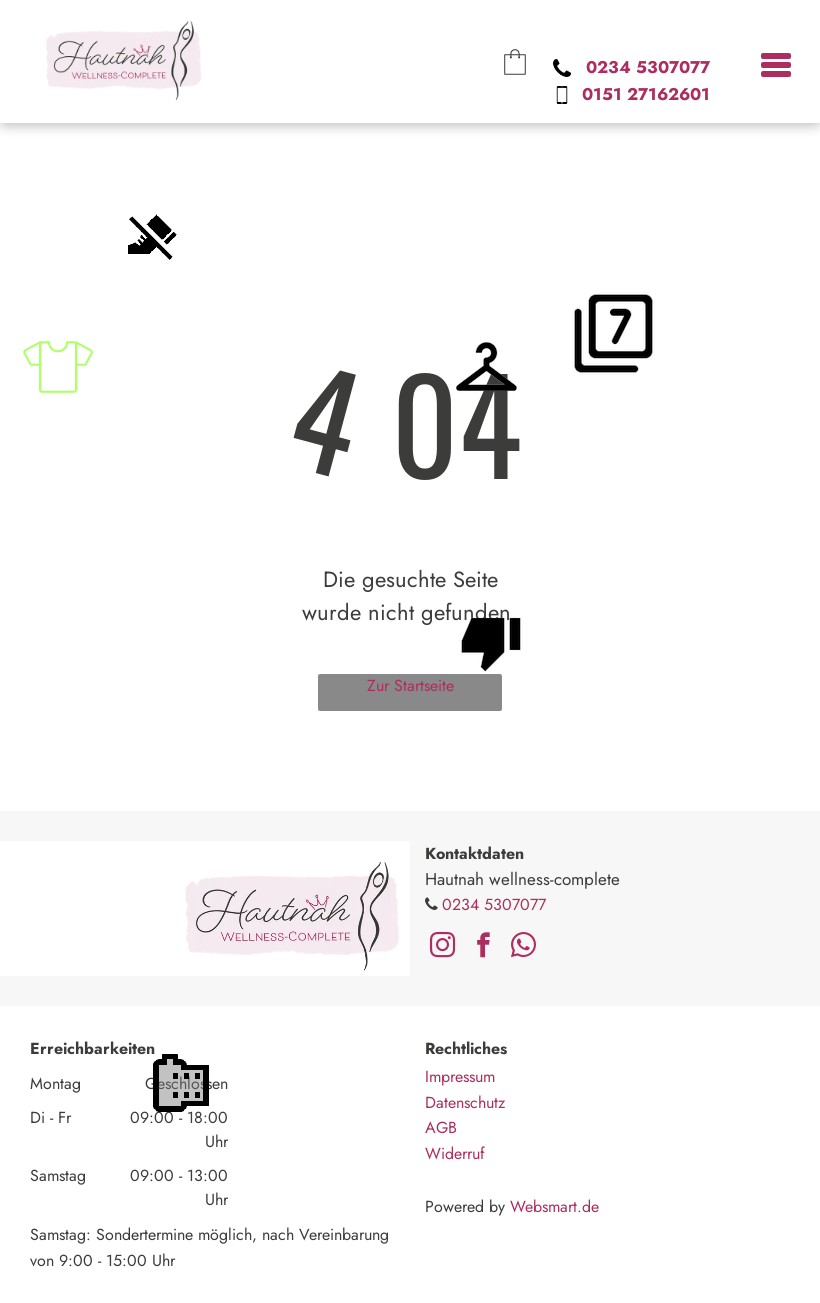 The width and height of the screenshot is (820, 1303). Describe the element at coordinates (58, 367) in the screenshot. I see `browse clothing or apparel items` at that location.